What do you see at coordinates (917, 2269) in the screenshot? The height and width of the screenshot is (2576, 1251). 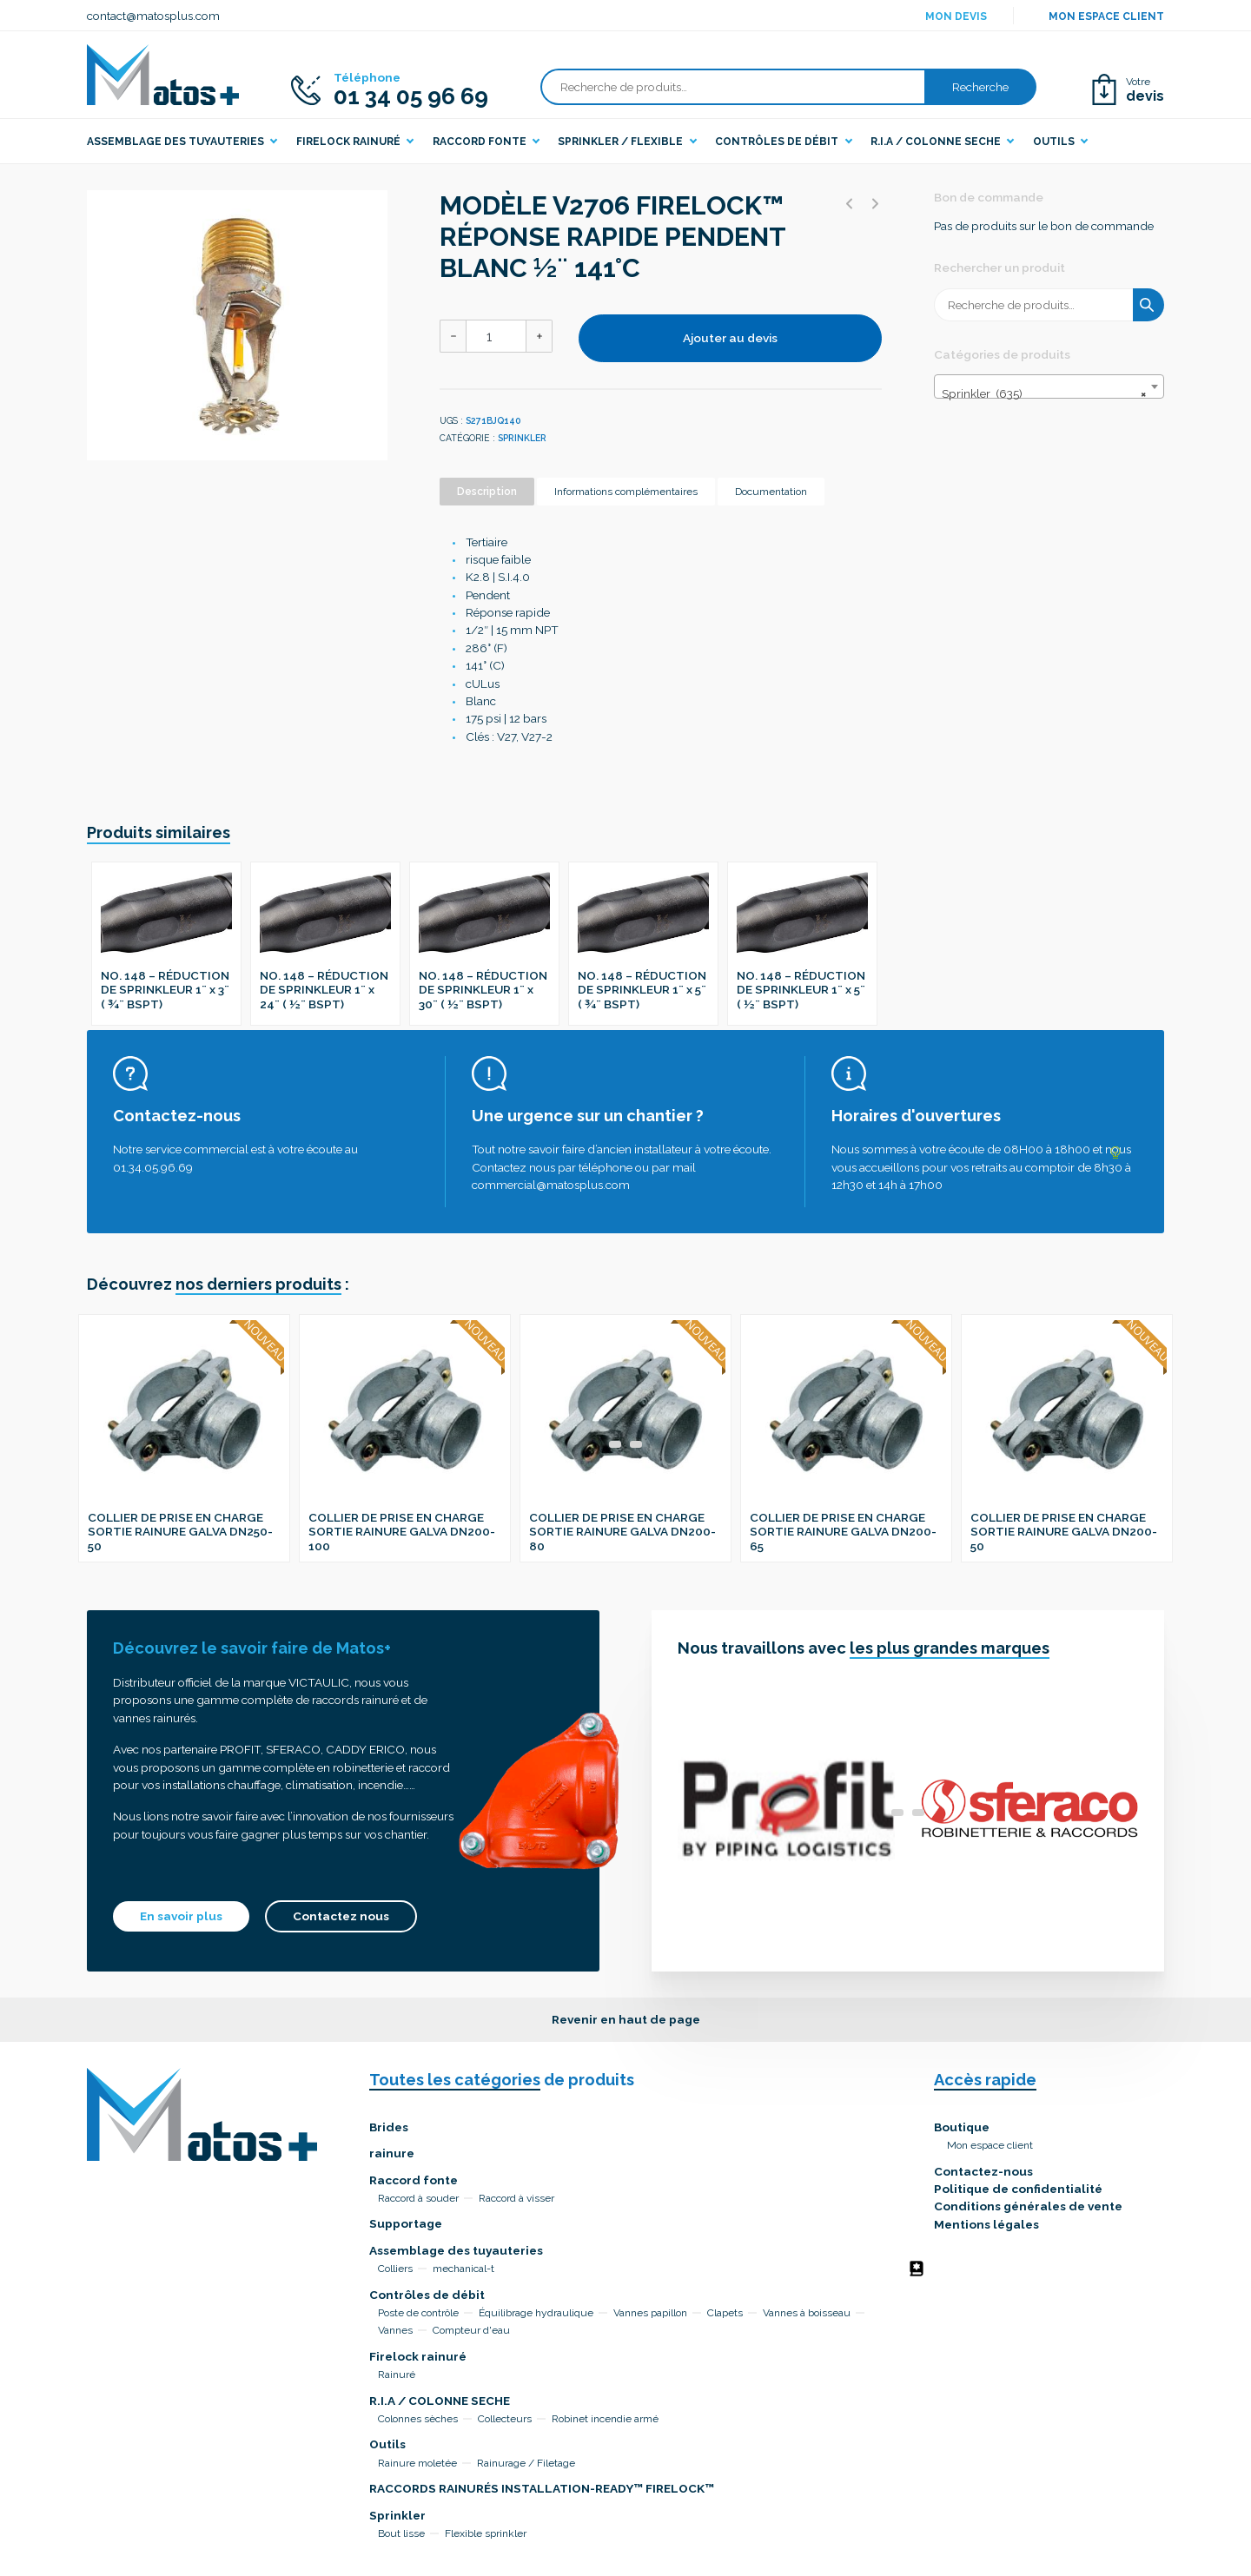 I see `access Jewish religious texts or scriptures` at bounding box center [917, 2269].